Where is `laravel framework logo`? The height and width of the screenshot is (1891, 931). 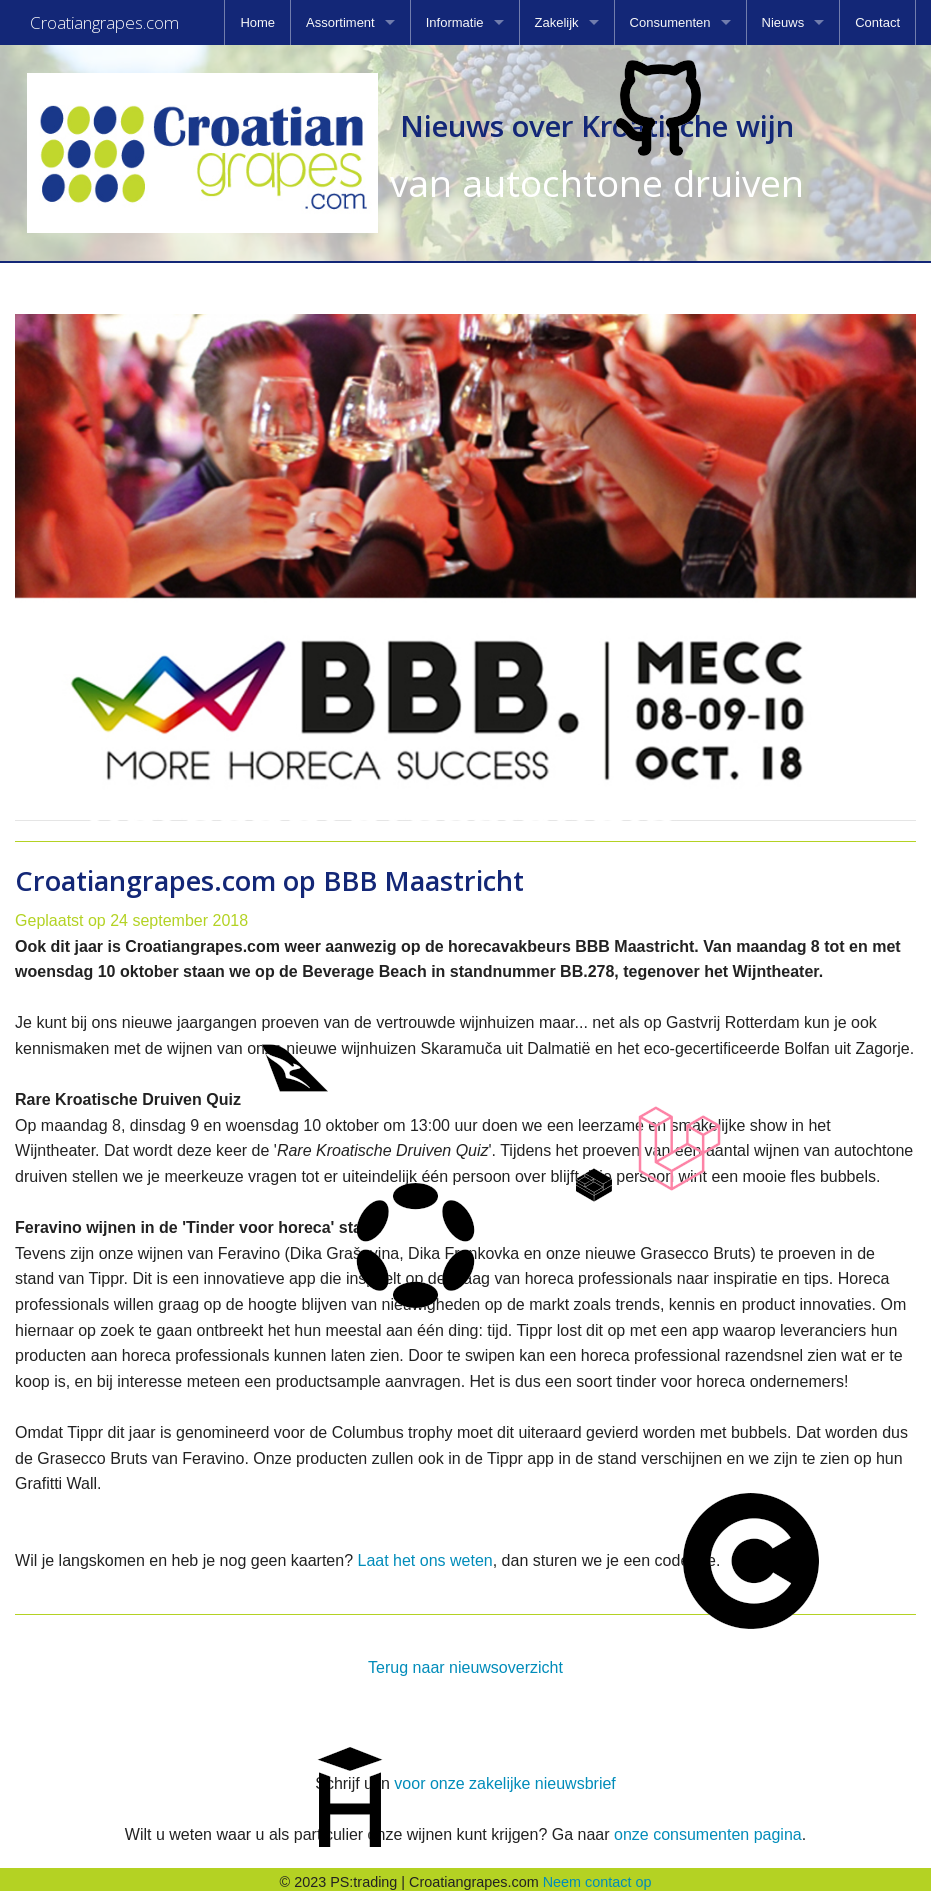 laravel framework logo is located at coordinates (679, 1148).